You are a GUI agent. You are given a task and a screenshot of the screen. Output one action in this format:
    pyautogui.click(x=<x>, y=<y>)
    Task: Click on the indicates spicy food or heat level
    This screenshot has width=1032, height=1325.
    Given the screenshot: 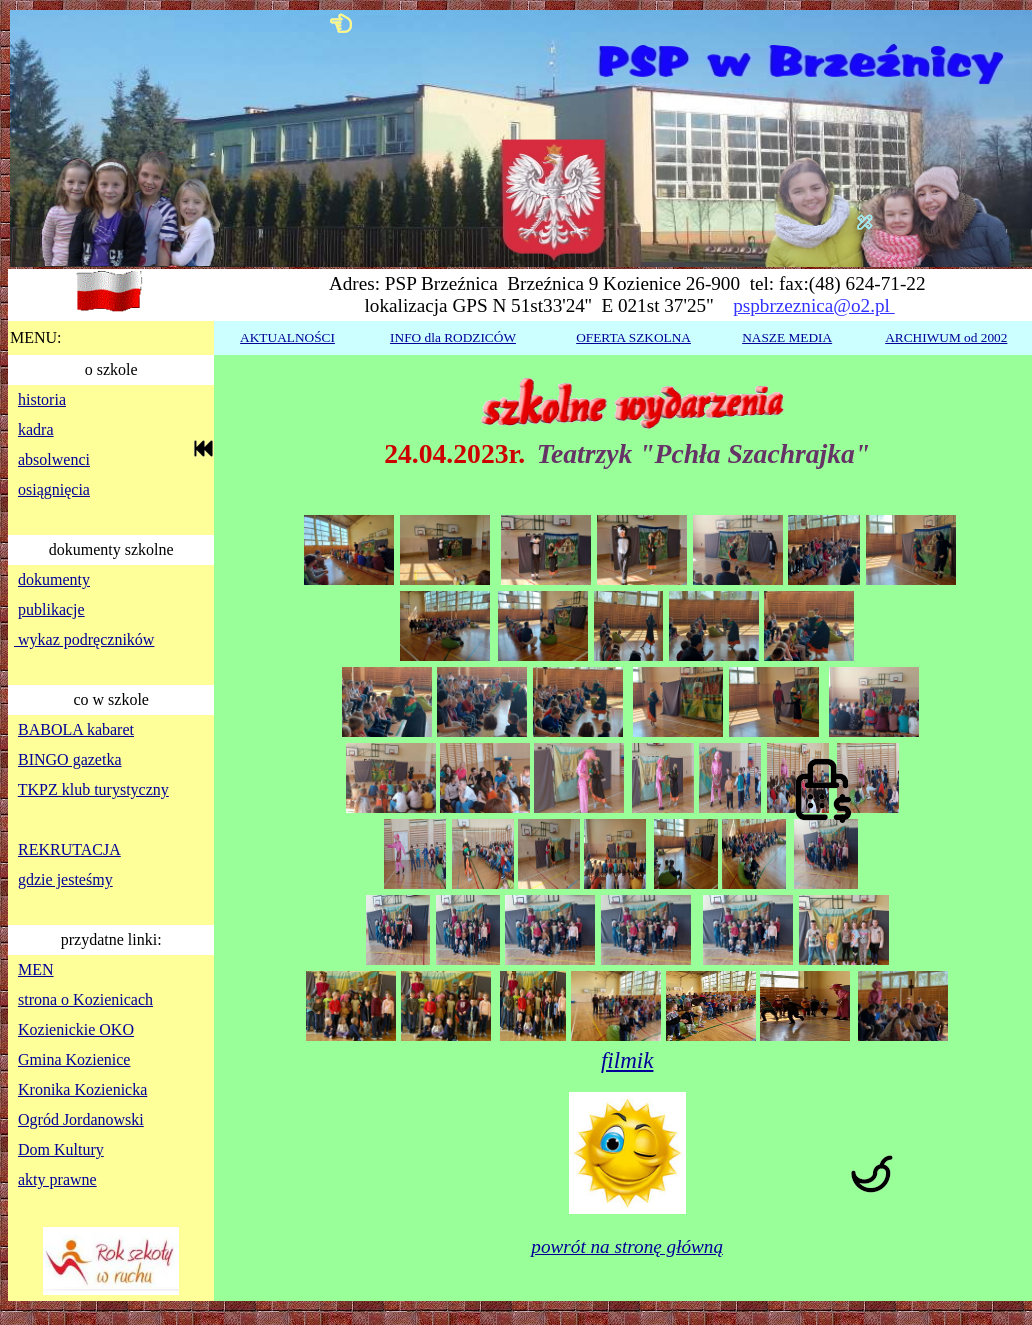 What is the action you would take?
    pyautogui.click(x=873, y=1175)
    